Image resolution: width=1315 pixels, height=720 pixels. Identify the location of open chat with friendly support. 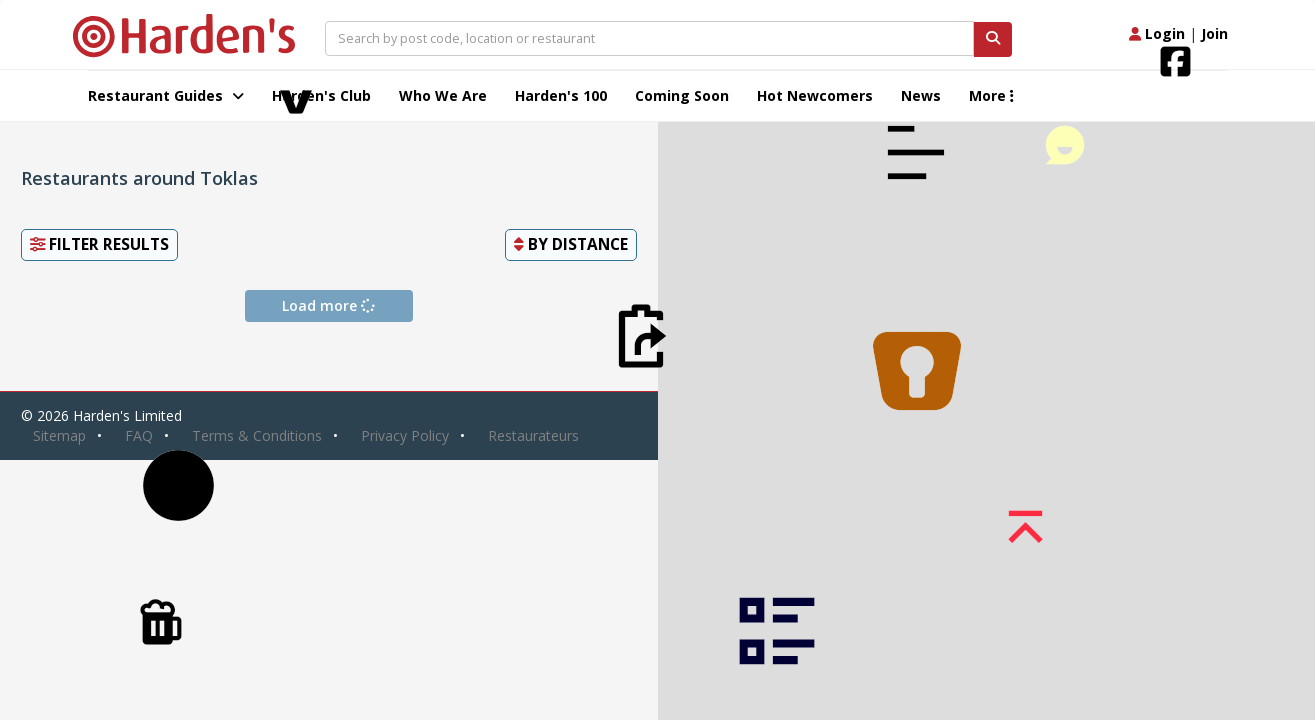
(1065, 145).